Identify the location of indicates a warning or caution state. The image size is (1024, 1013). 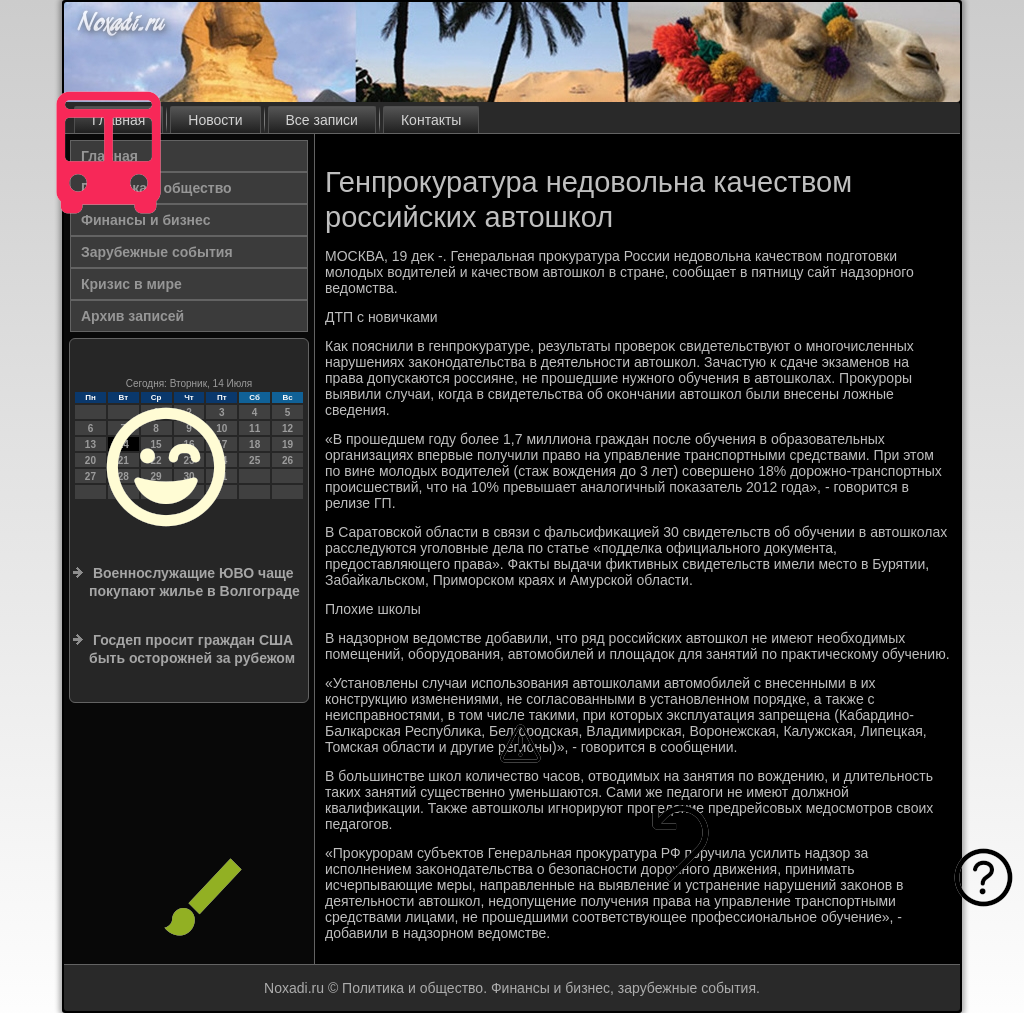
(520, 743).